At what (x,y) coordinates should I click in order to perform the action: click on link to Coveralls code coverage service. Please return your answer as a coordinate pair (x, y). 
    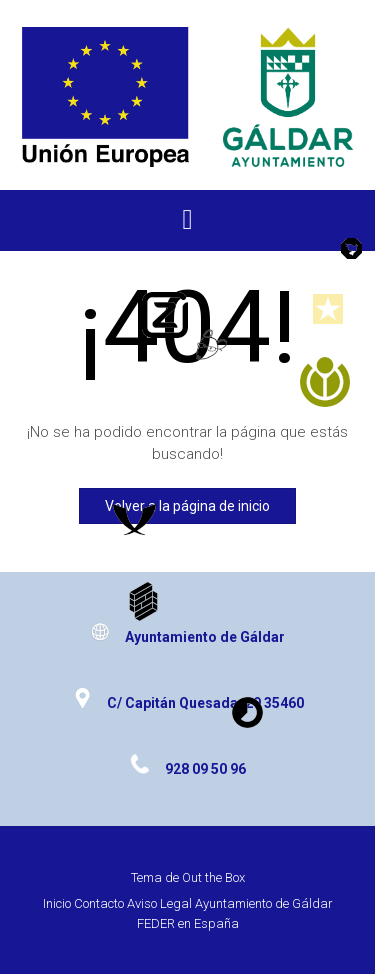
    Looking at the image, I should click on (328, 309).